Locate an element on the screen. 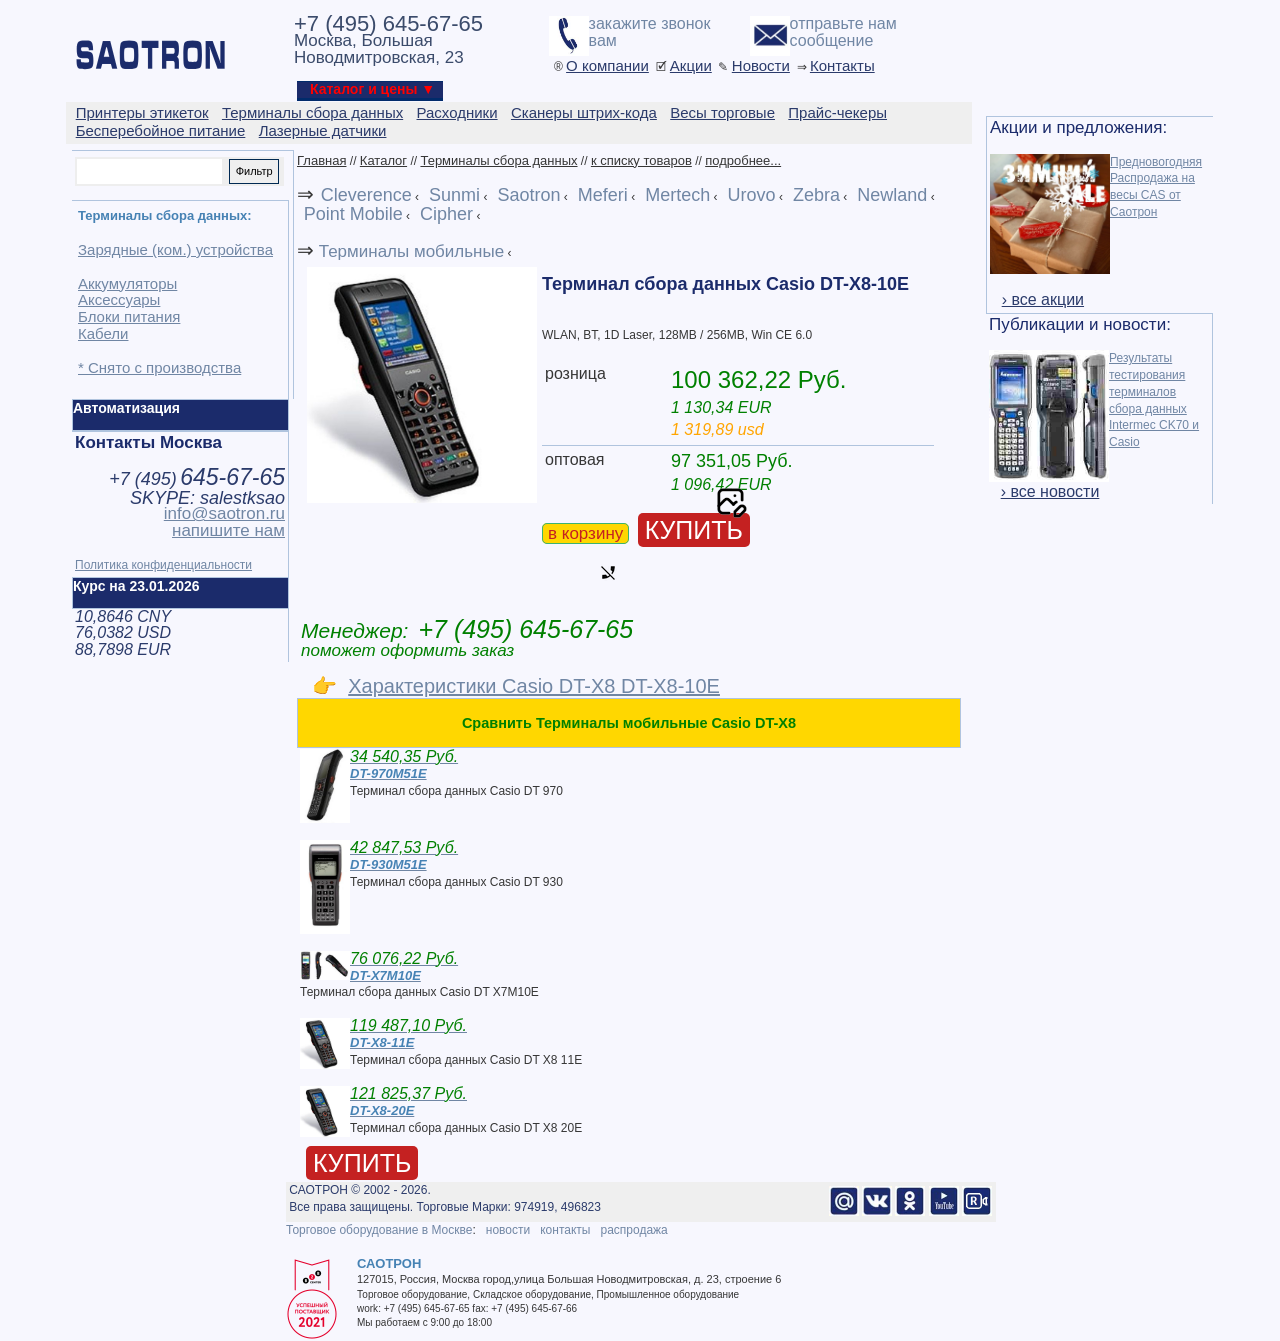  edit or modify a photo is located at coordinates (730, 501).